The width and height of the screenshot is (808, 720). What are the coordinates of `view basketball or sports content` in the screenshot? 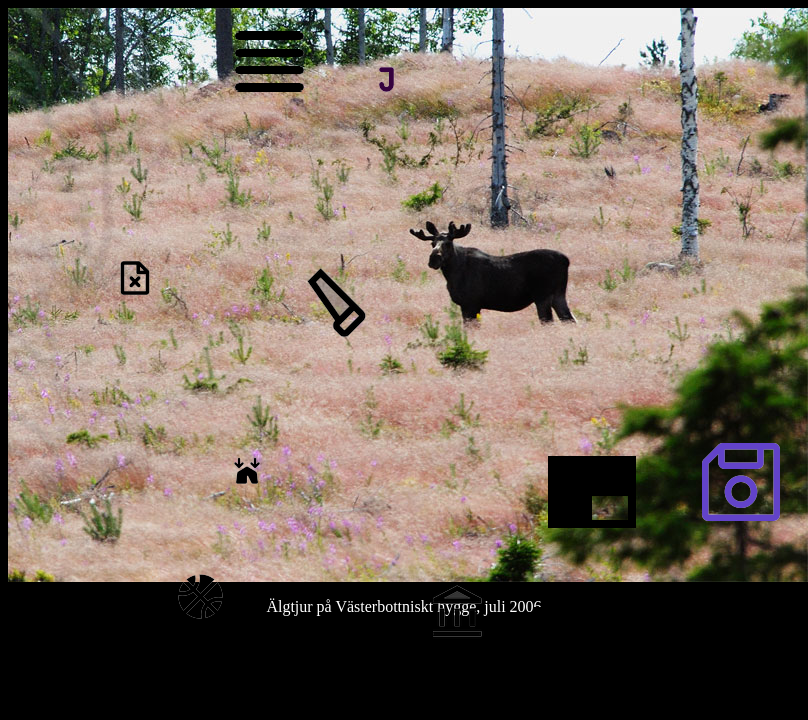 It's located at (200, 596).